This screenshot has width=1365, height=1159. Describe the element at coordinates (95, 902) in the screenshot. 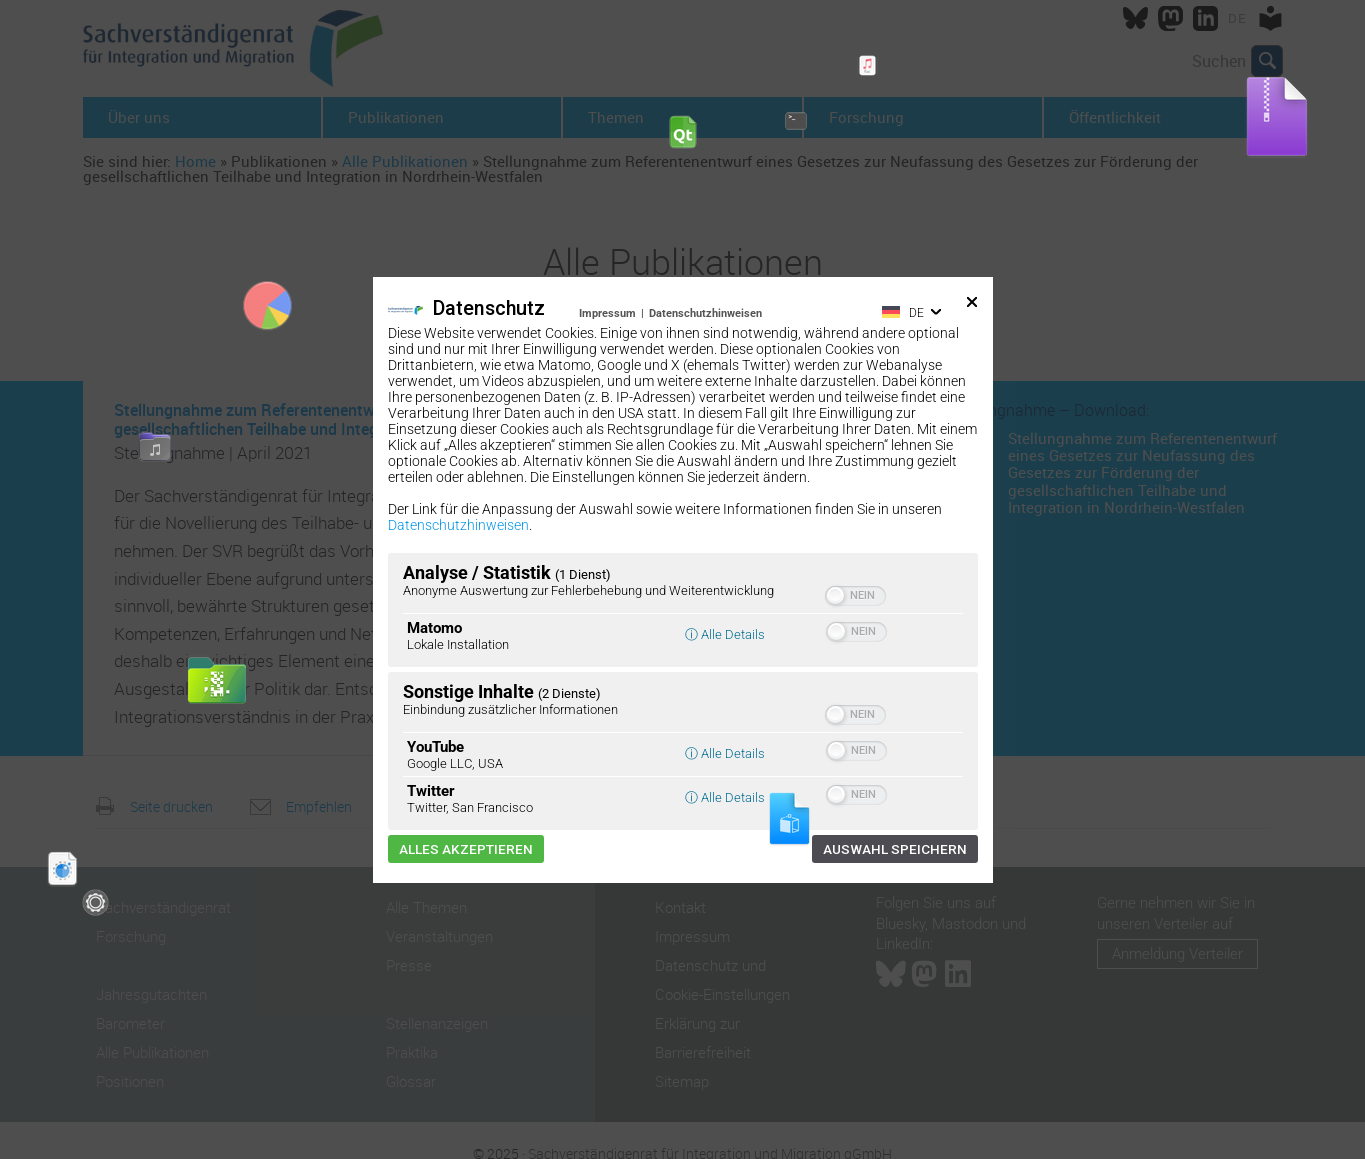

I see `indicates a system file or setting` at that location.